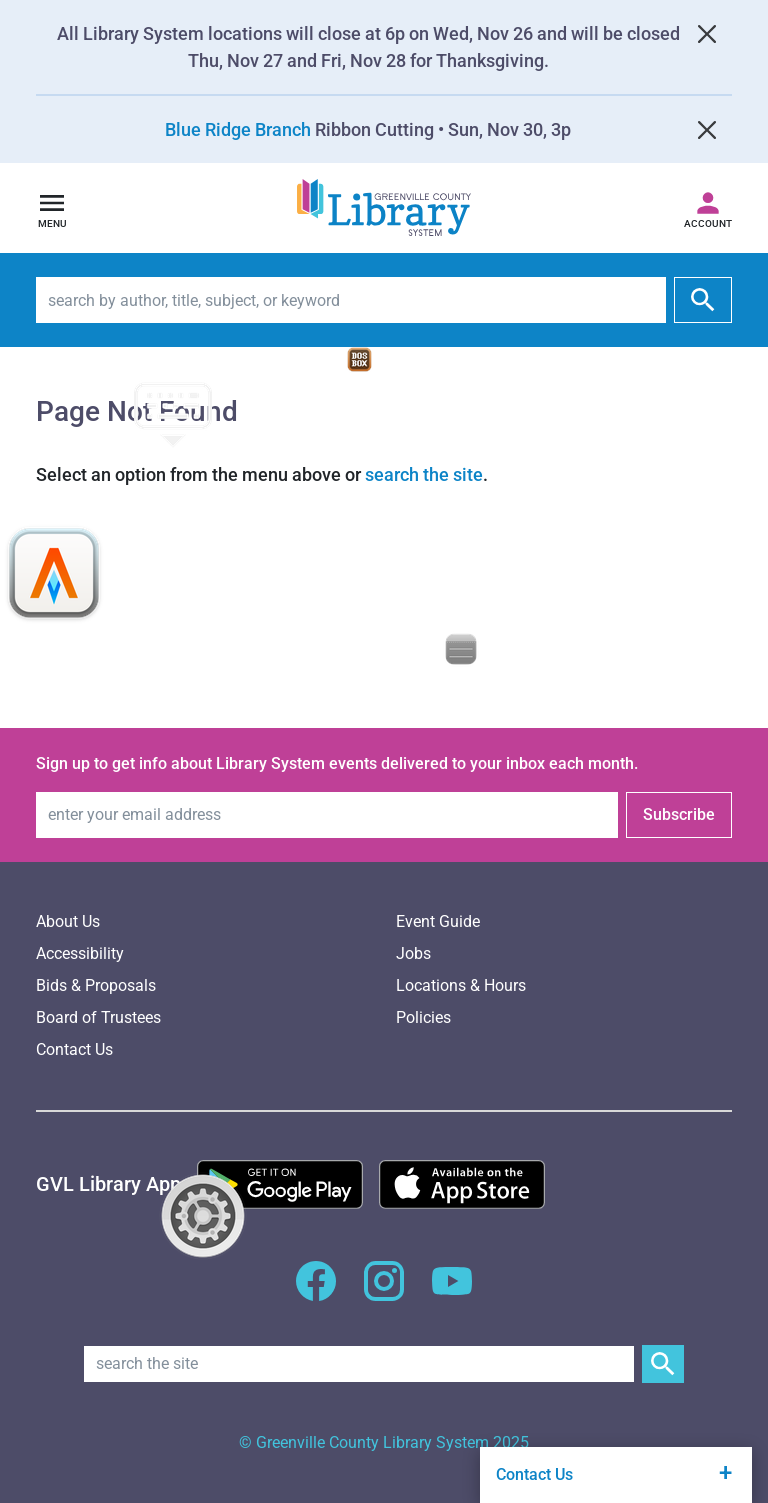 Image resolution: width=768 pixels, height=1503 pixels. What do you see at coordinates (173, 415) in the screenshot?
I see `hide the virtual keyboard` at bounding box center [173, 415].